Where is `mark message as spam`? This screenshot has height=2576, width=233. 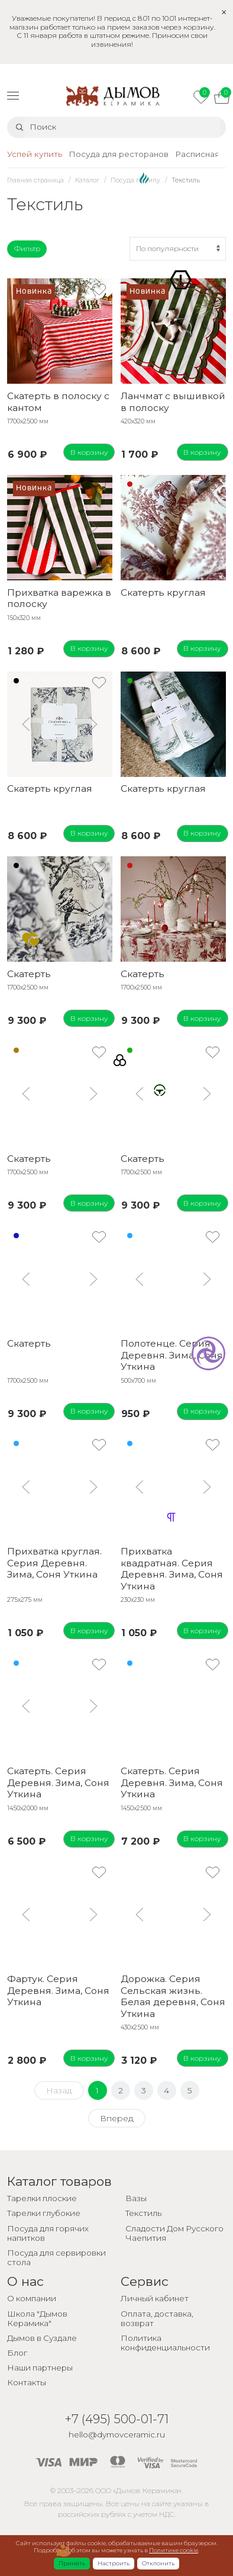
mark message as spam is located at coordinates (180, 280).